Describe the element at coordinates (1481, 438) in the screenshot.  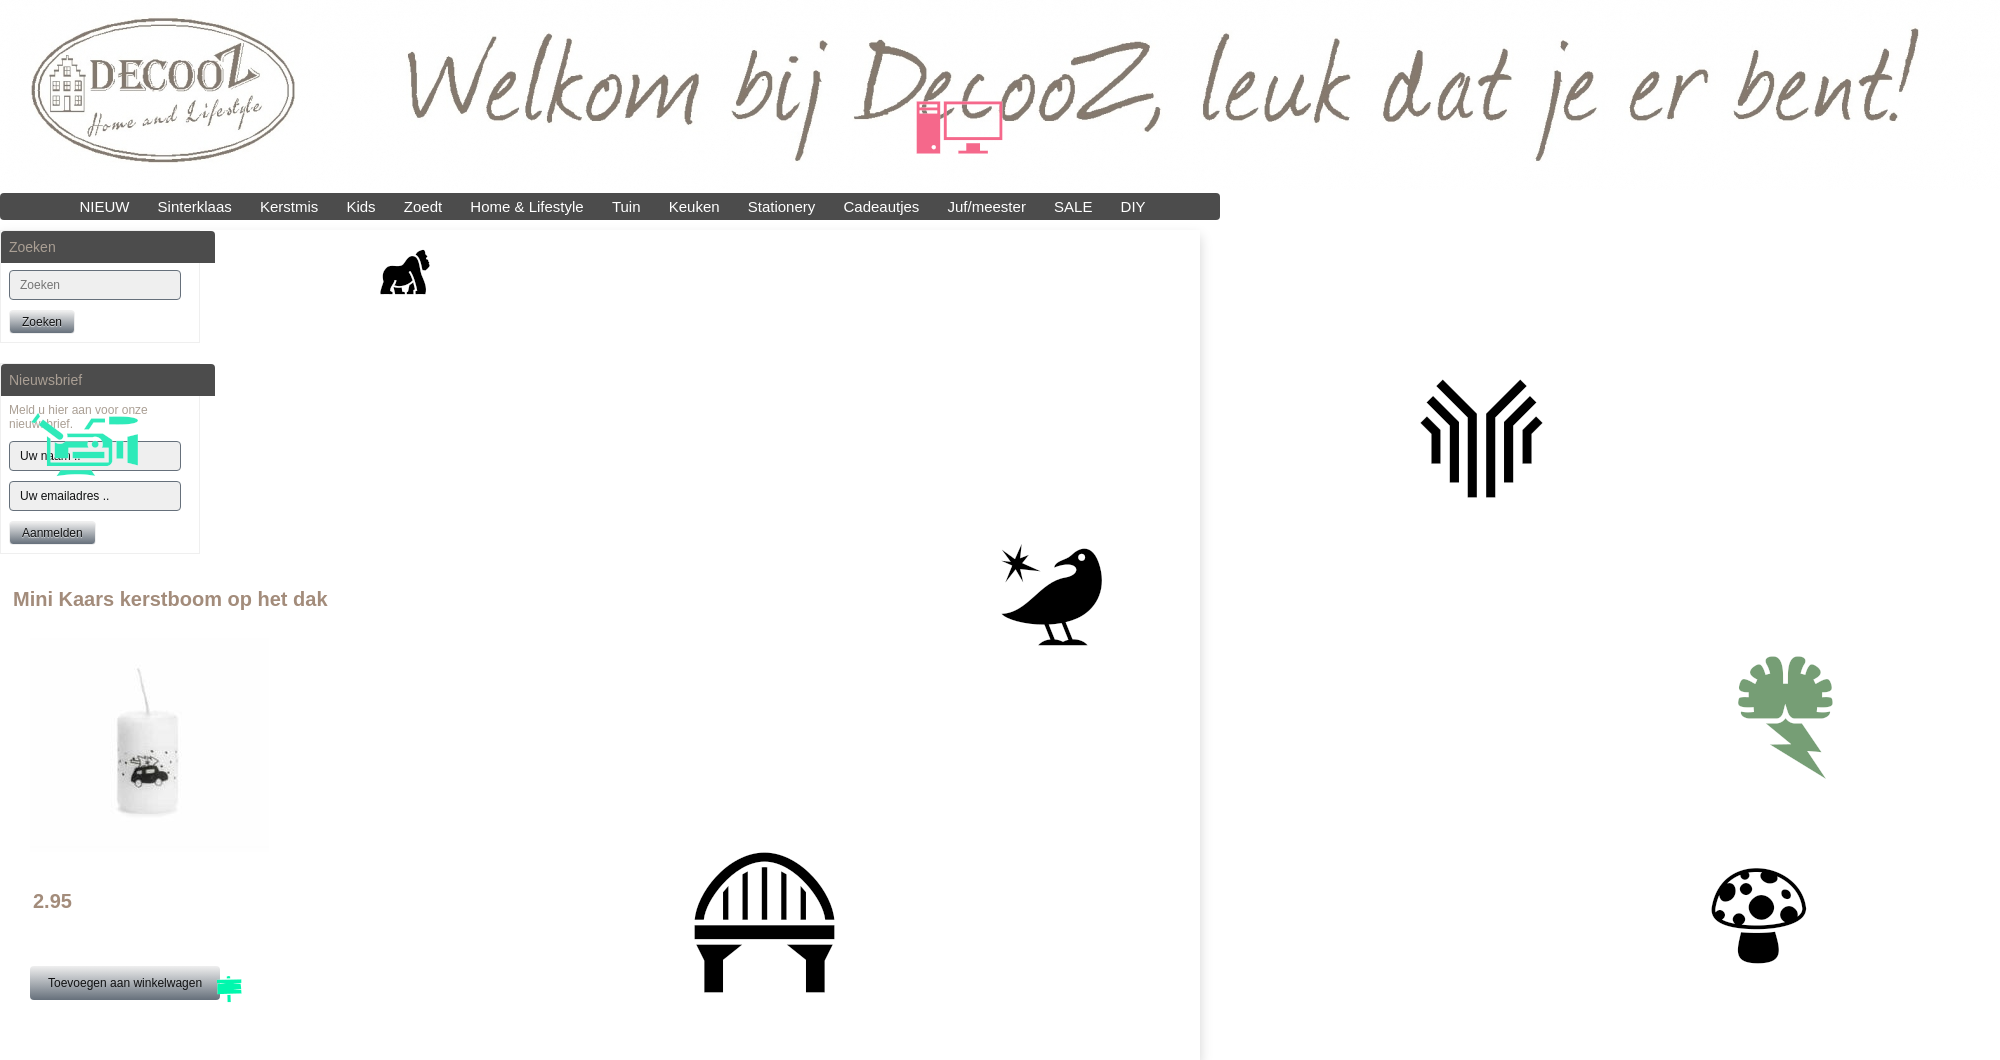
I see `enter the slumbering sanctuary area` at that location.